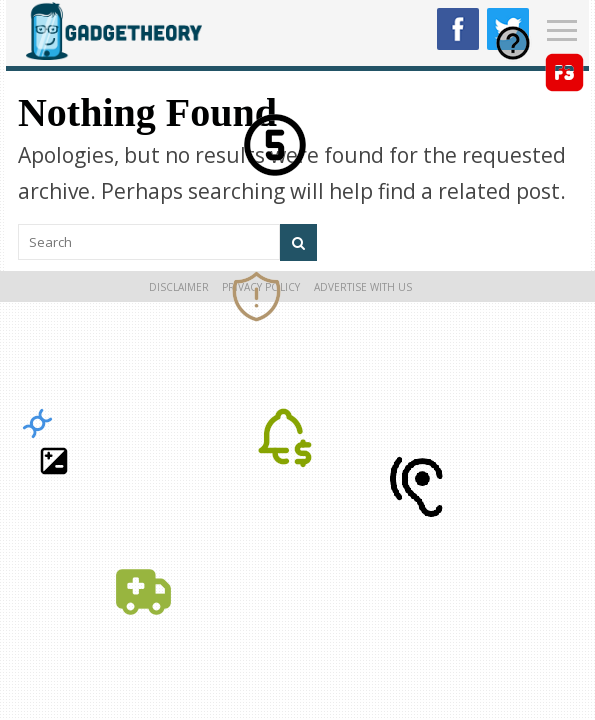 The image size is (595, 720). I want to click on access genetic or DNA-related information, so click(37, 423).